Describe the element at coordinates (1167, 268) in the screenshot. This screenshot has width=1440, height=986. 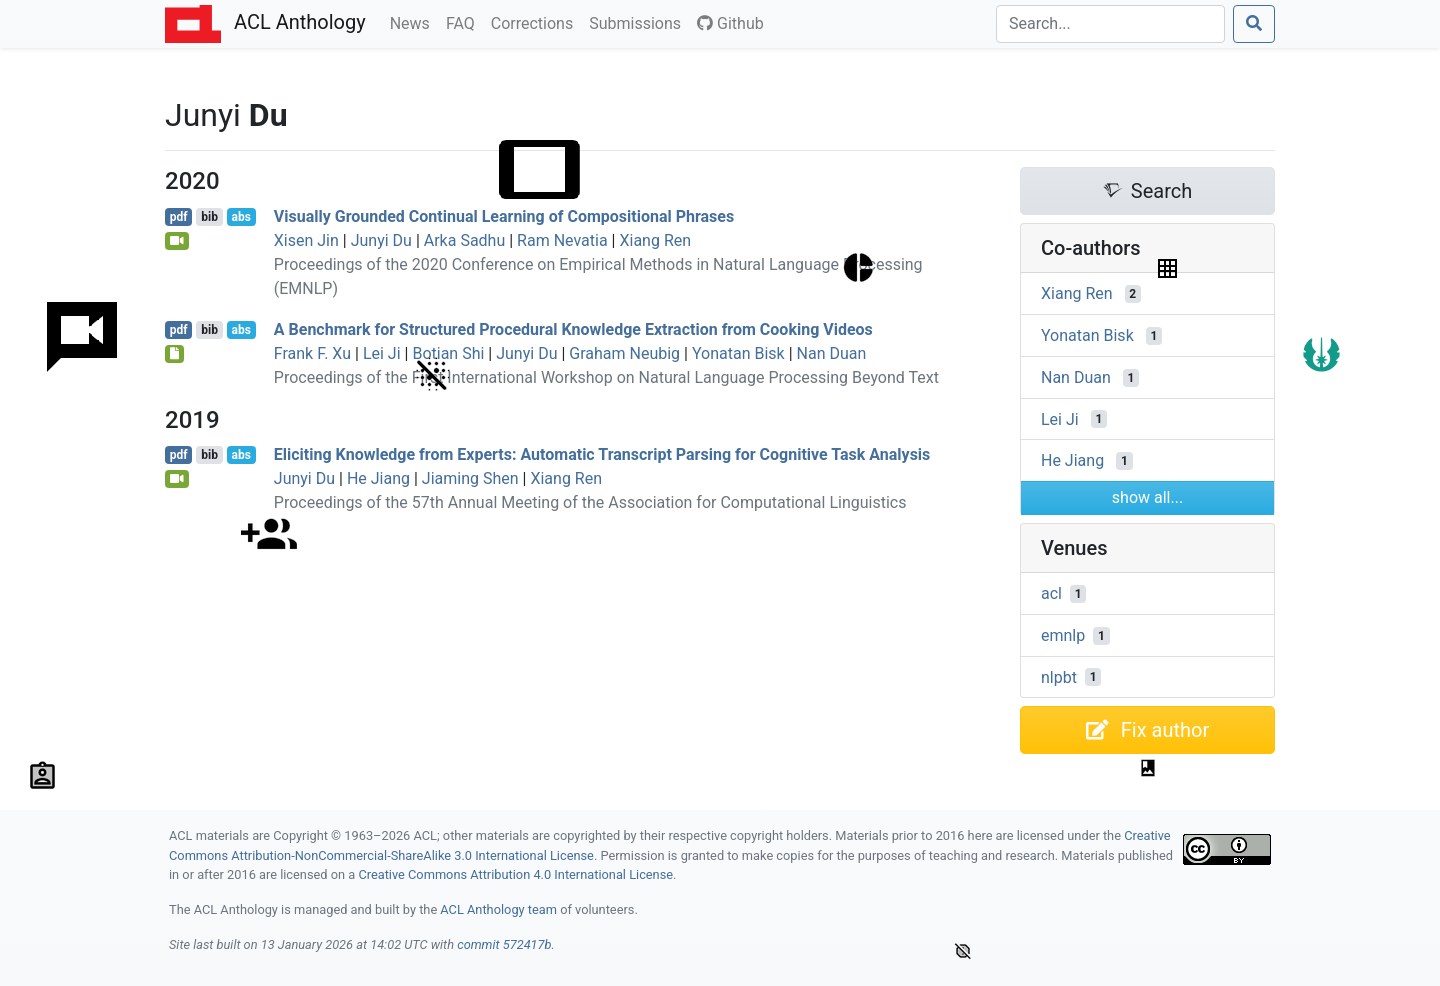
I see `toggle grid view on` at that location.